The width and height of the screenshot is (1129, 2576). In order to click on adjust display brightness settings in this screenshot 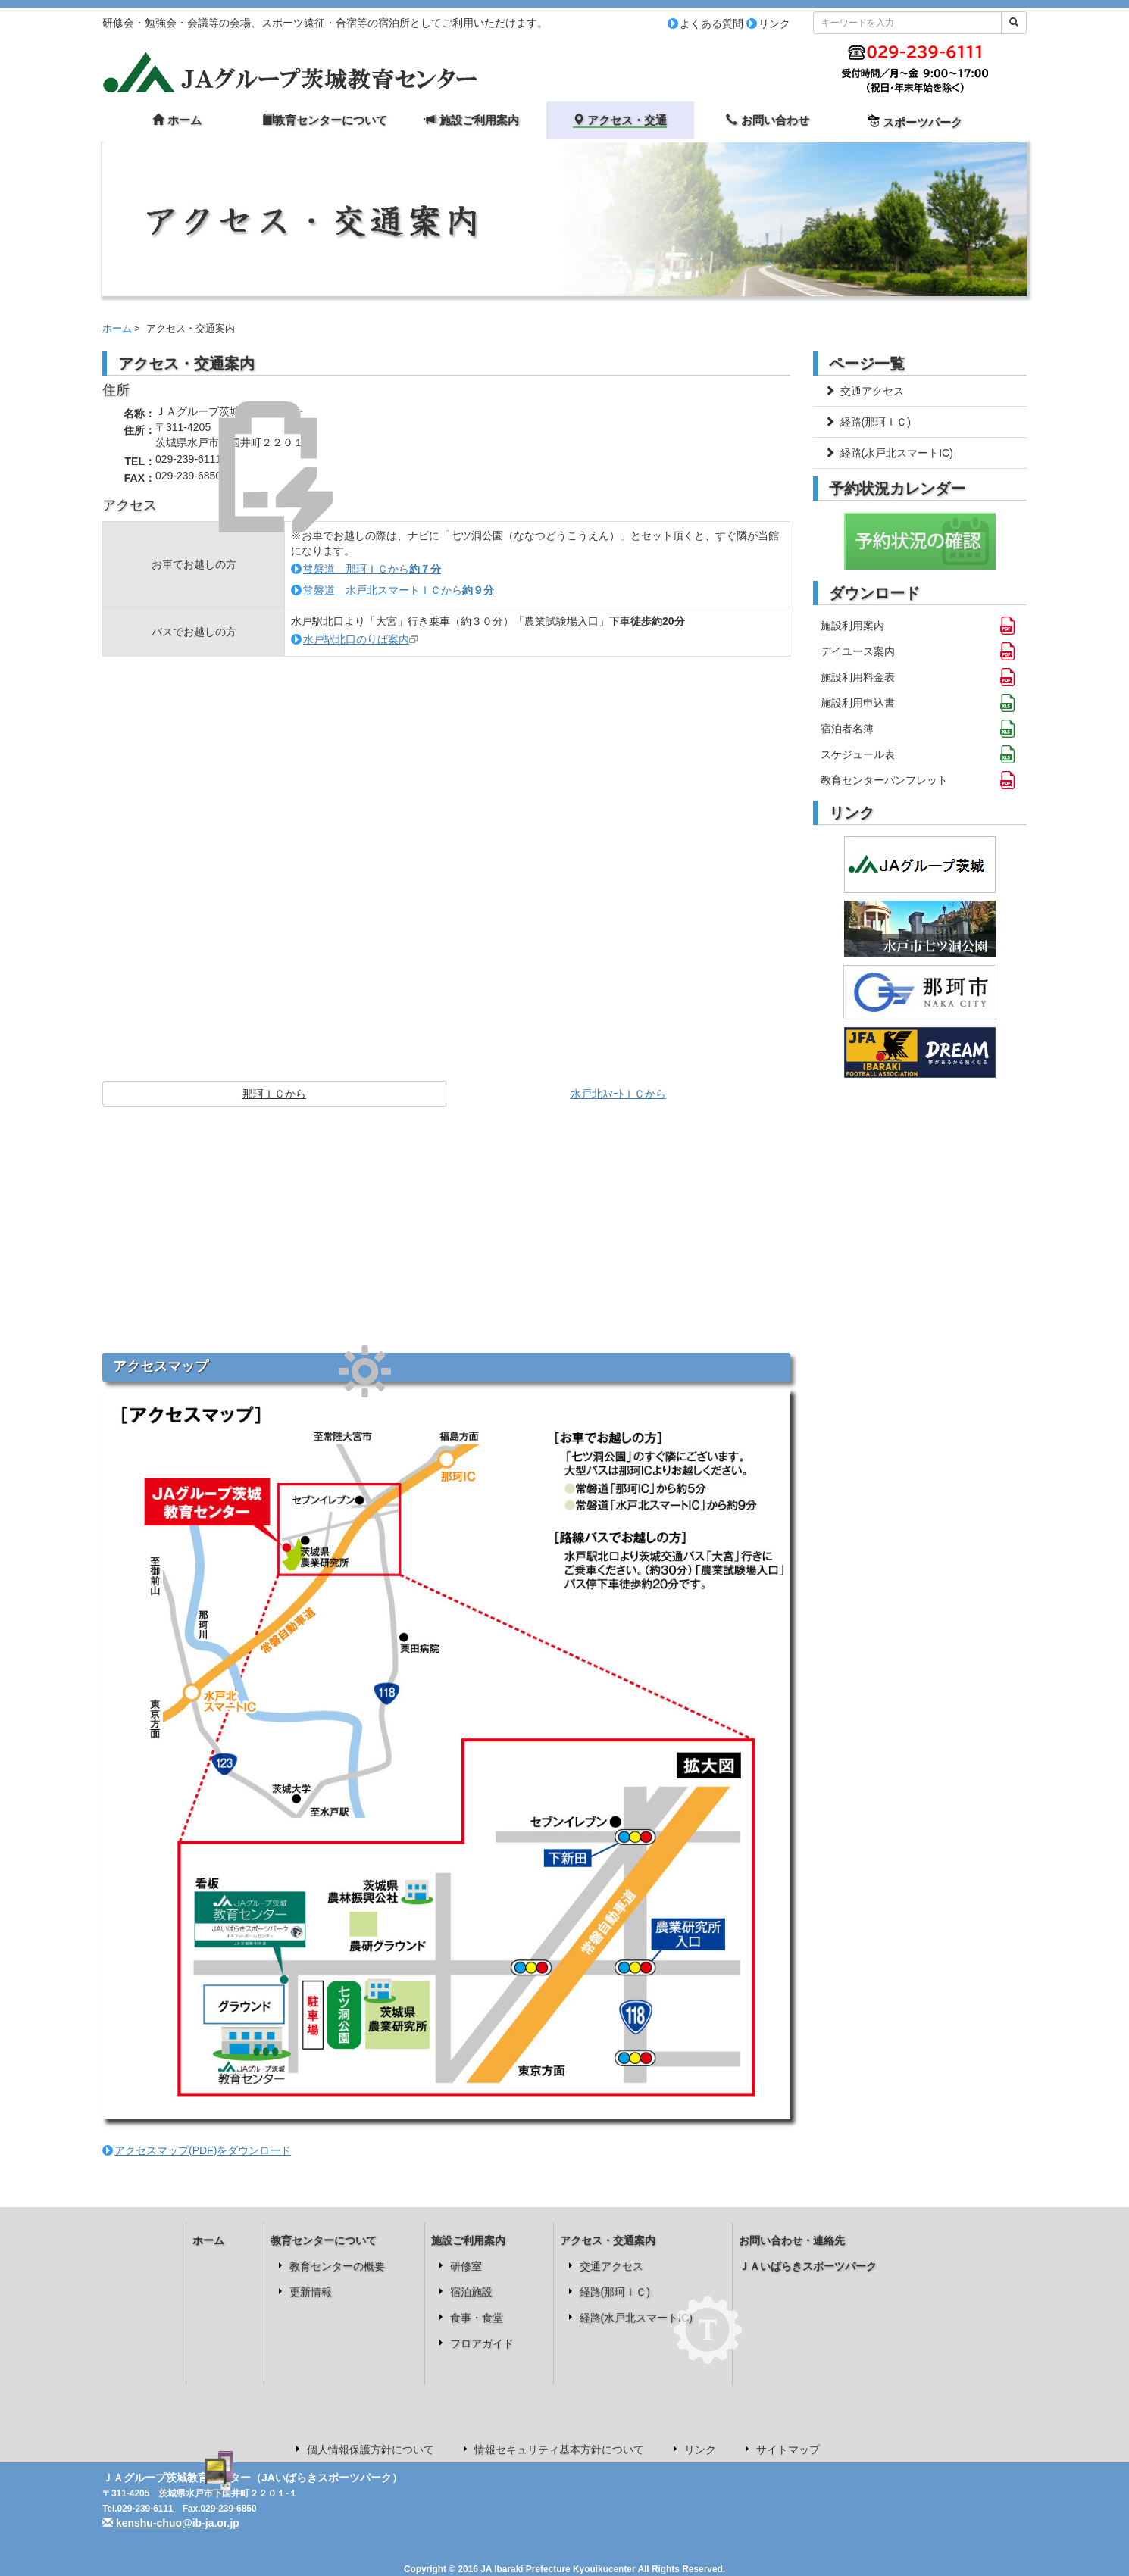, I will do `click(364, 1371)`.